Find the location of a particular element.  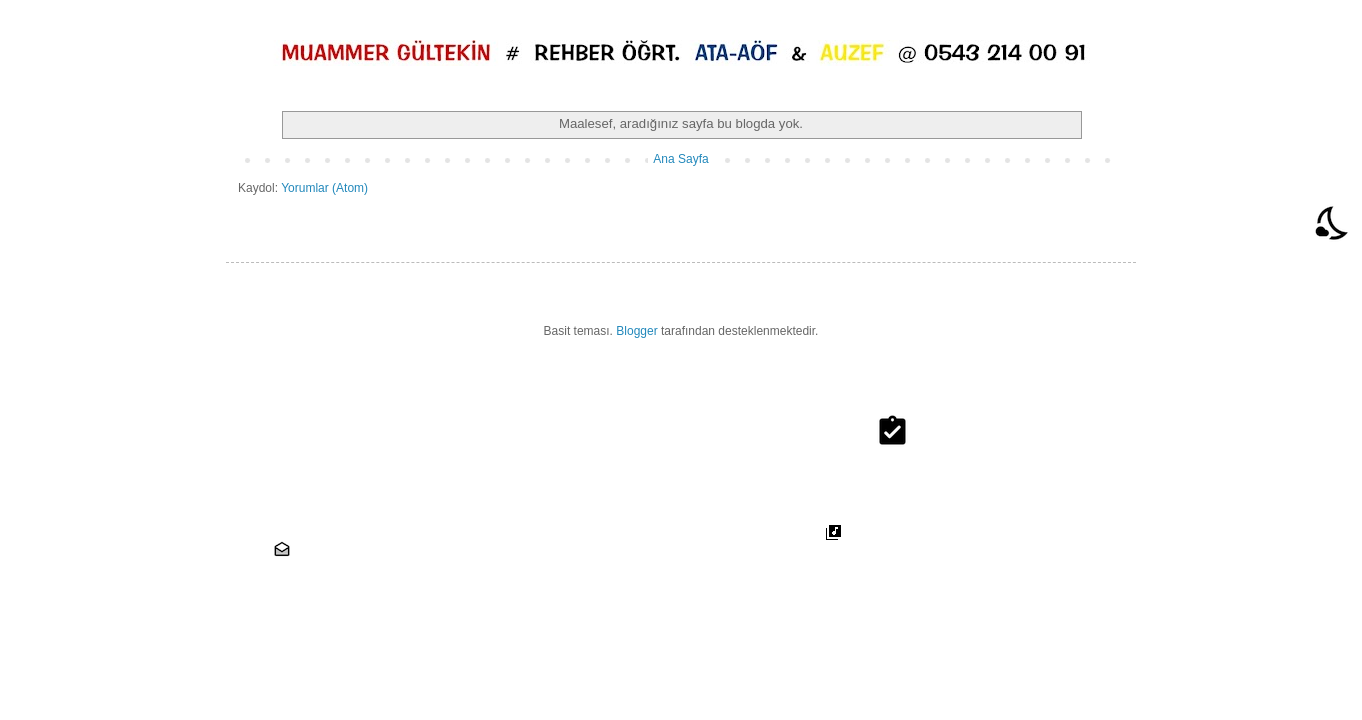

view completed tasks or assignments is located at coordinates (892, 431).